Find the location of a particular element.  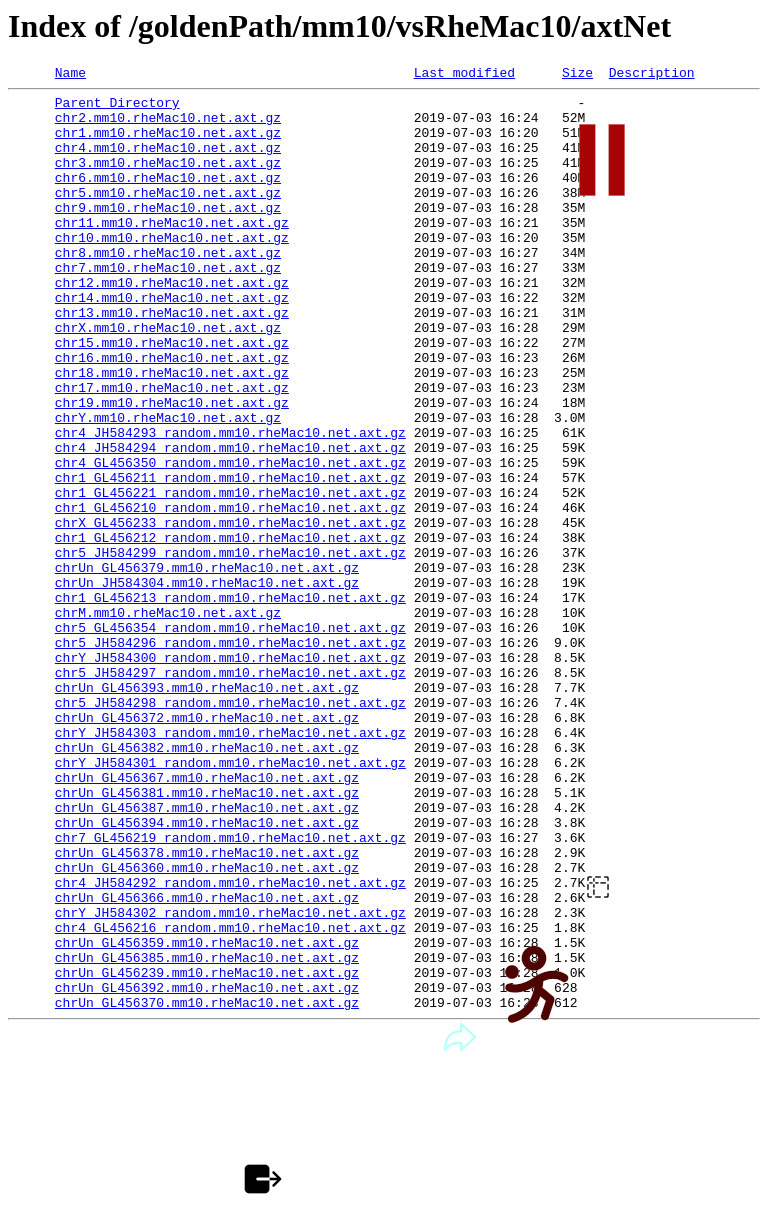

share or forward content is located at coordinates (460, 1037).